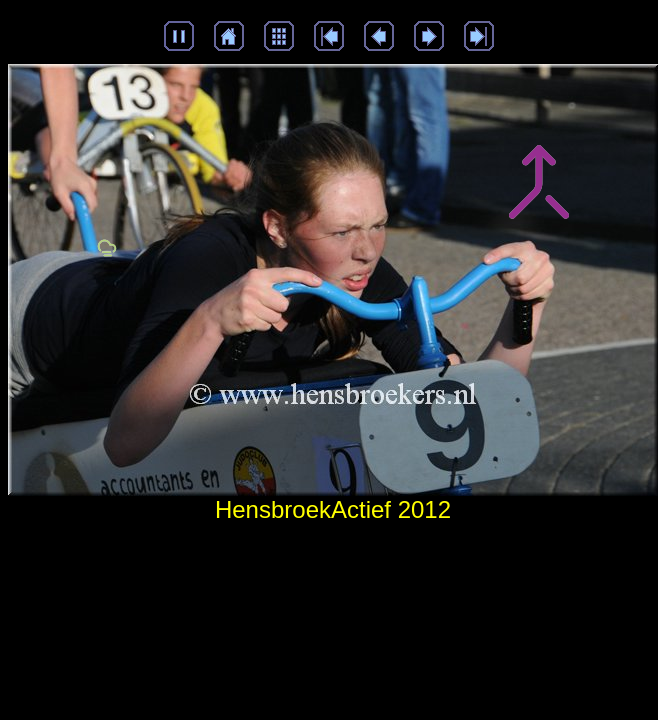 This screenshot has width=658, height=720. I want to click on indicates foggy weather conditions, so click(107, 248).